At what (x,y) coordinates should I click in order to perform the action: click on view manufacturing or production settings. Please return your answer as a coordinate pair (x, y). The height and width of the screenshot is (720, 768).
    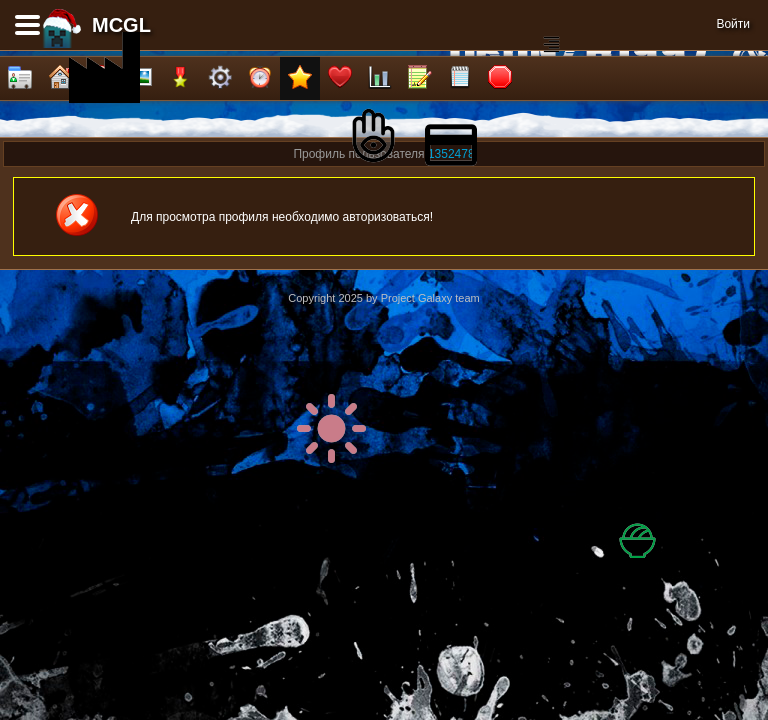
    Looking at the image, I should click on (104, 67).